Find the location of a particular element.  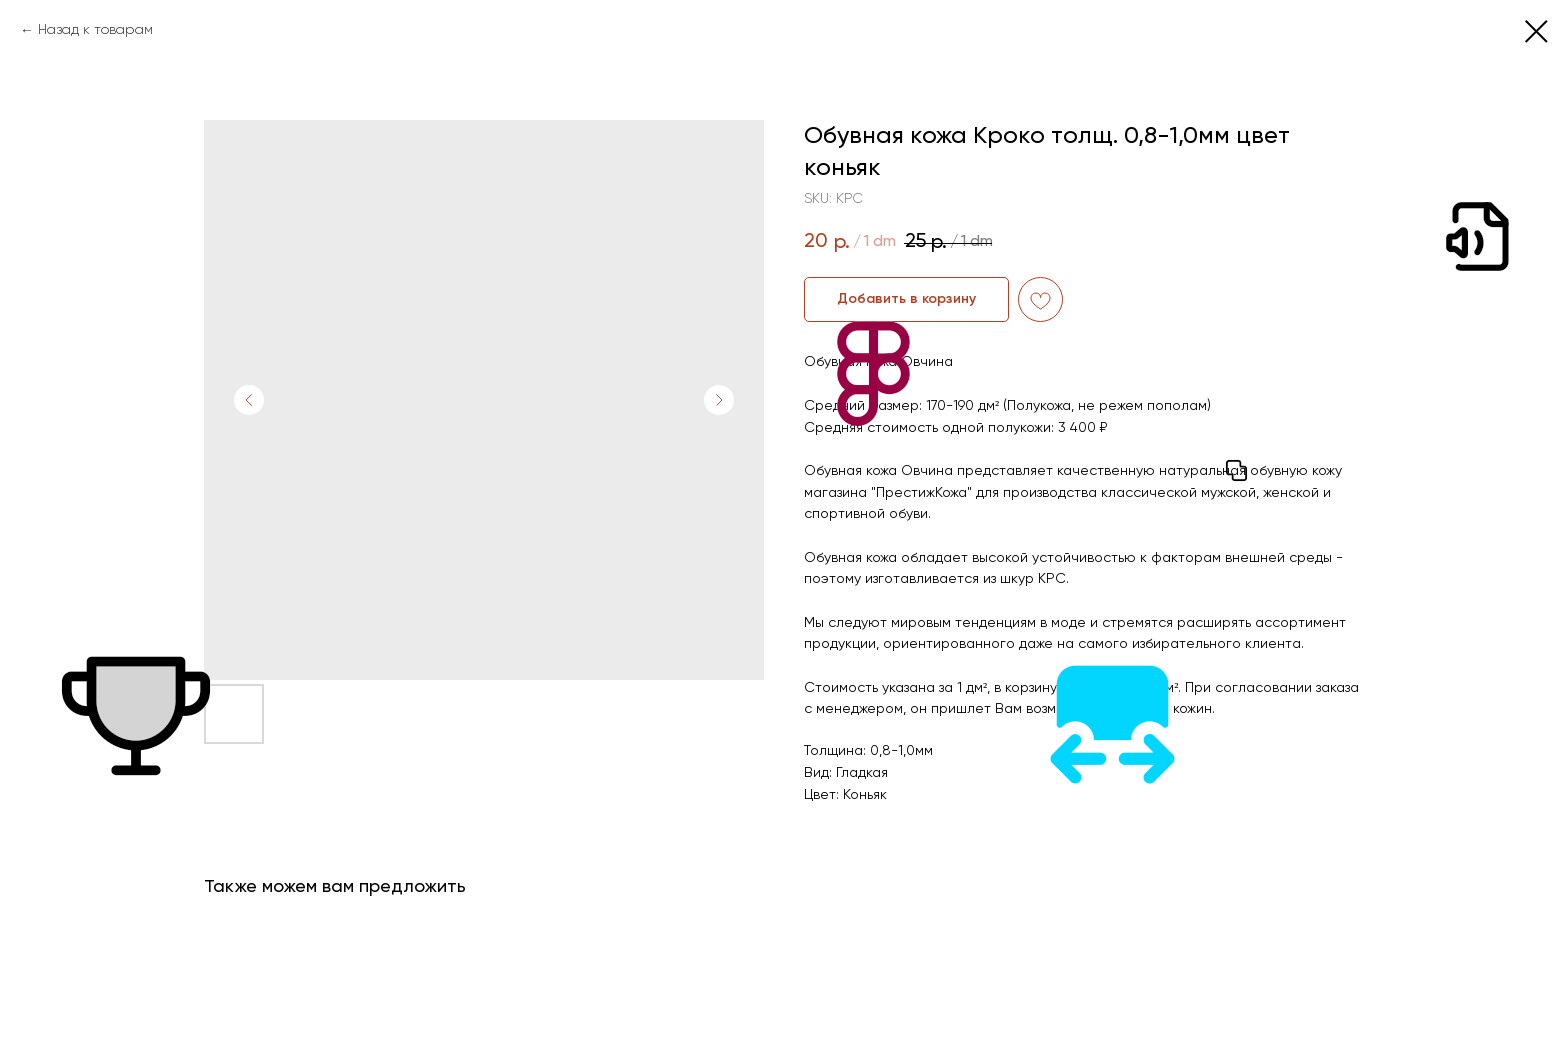

open Figma design tool is located at coordinates (873, 371).